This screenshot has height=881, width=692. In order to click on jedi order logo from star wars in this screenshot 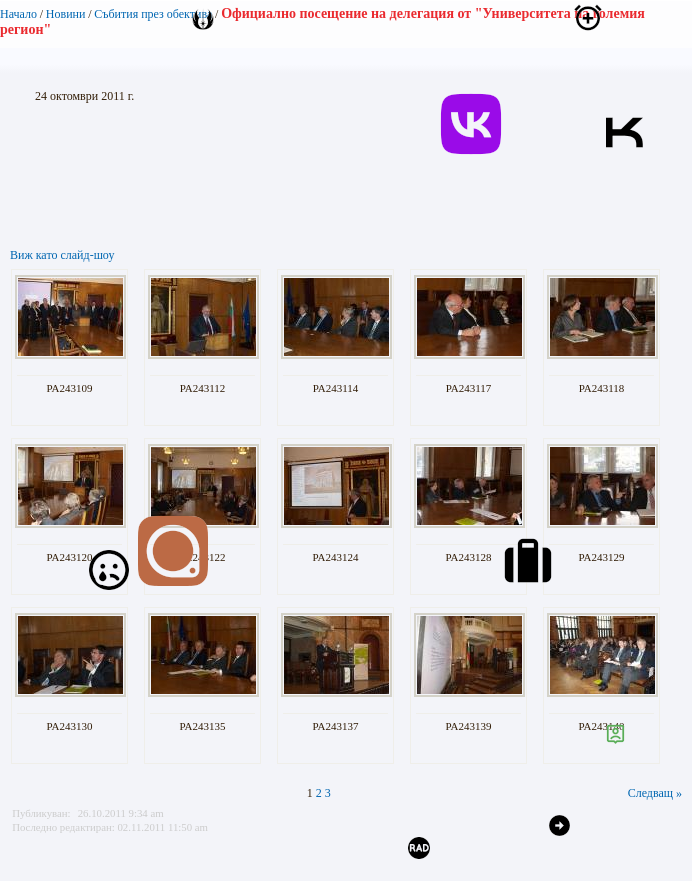, I will do `click(203, 19)`.